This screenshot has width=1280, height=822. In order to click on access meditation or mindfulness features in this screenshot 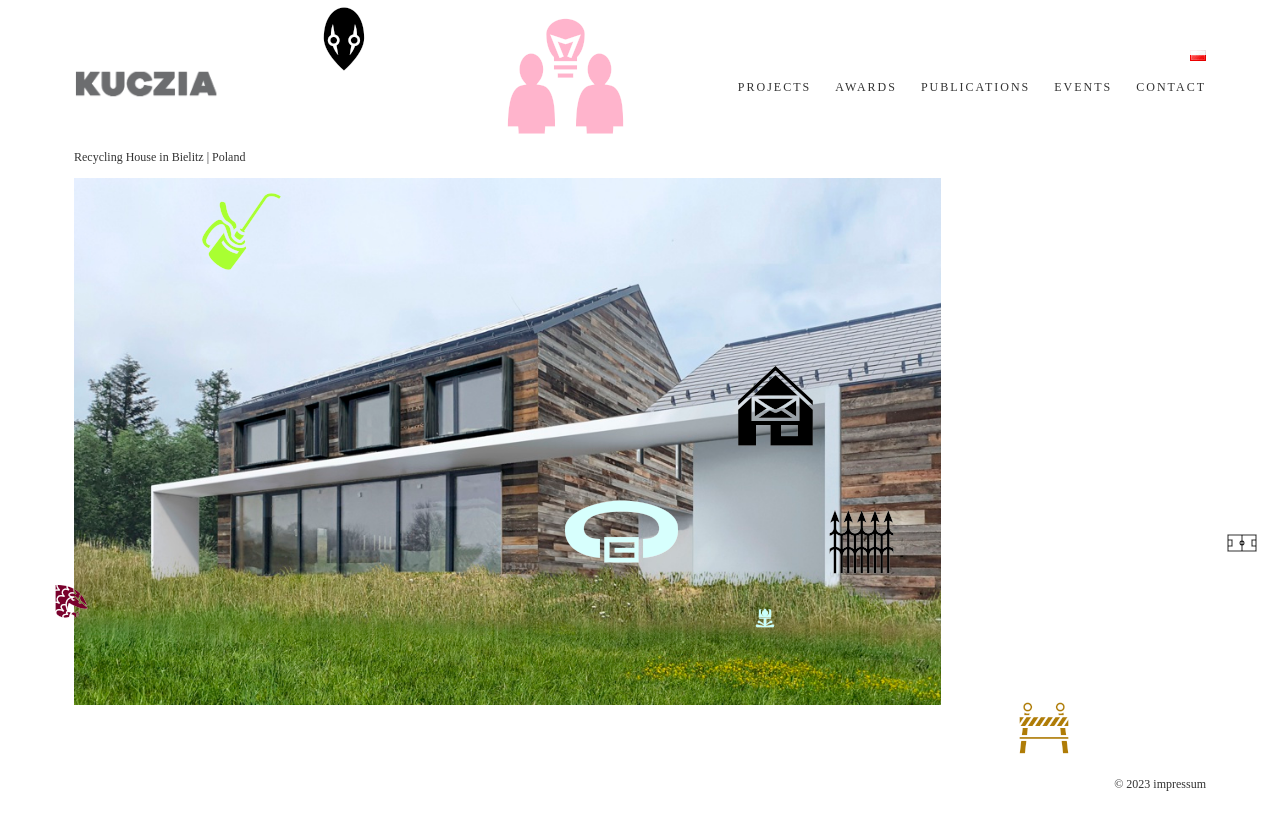, I will do `click(765, 618)`.